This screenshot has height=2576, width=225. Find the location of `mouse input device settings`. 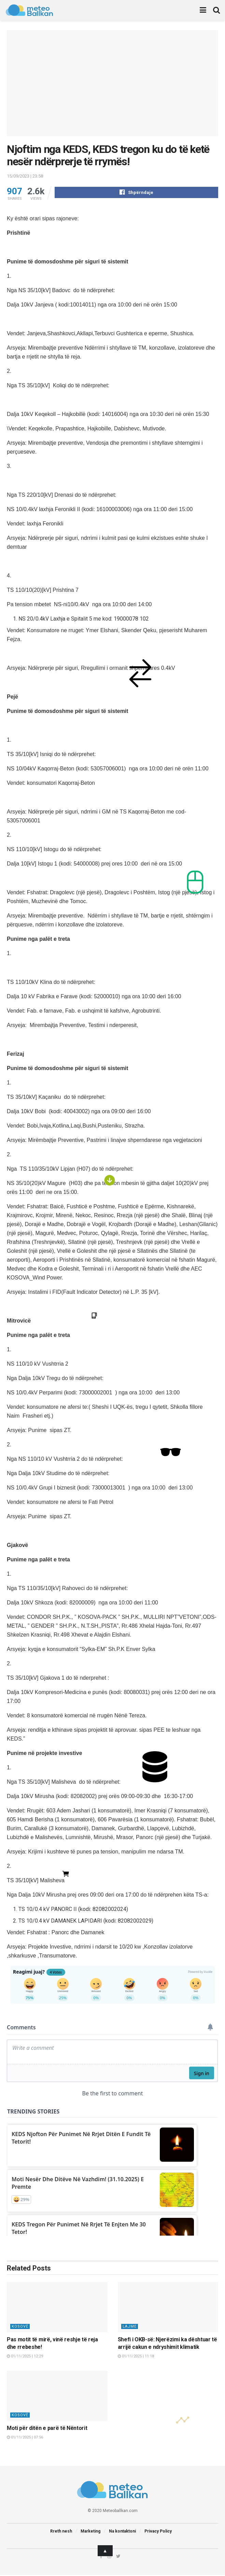

mouse input device settings is located at coordinates (195, 882).